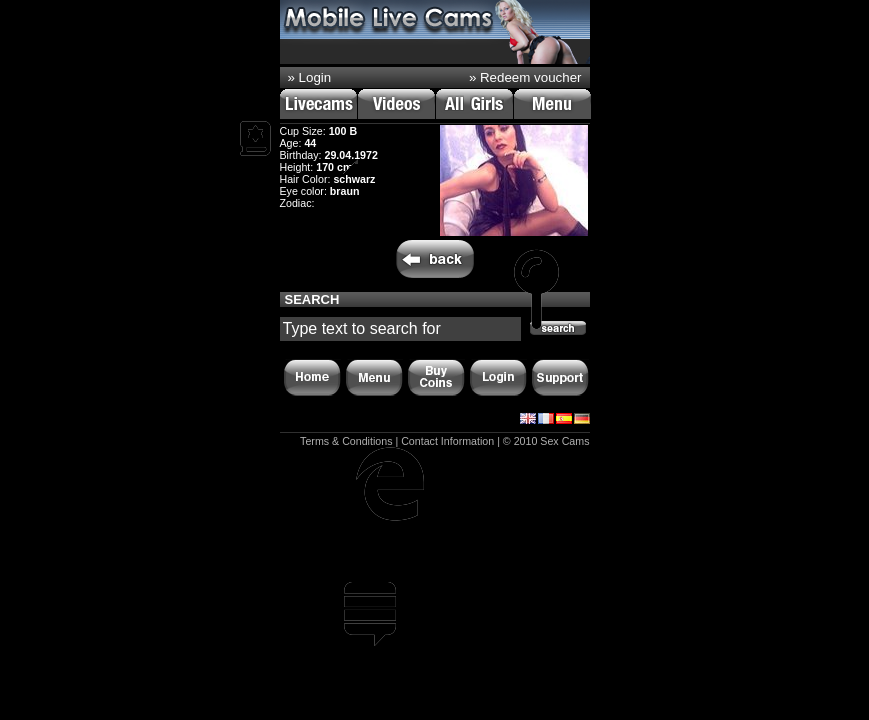  Describe the element at coordinates (350, 166) in the screenshot. I see `indicates cellular signal with no internet connection` at that location.